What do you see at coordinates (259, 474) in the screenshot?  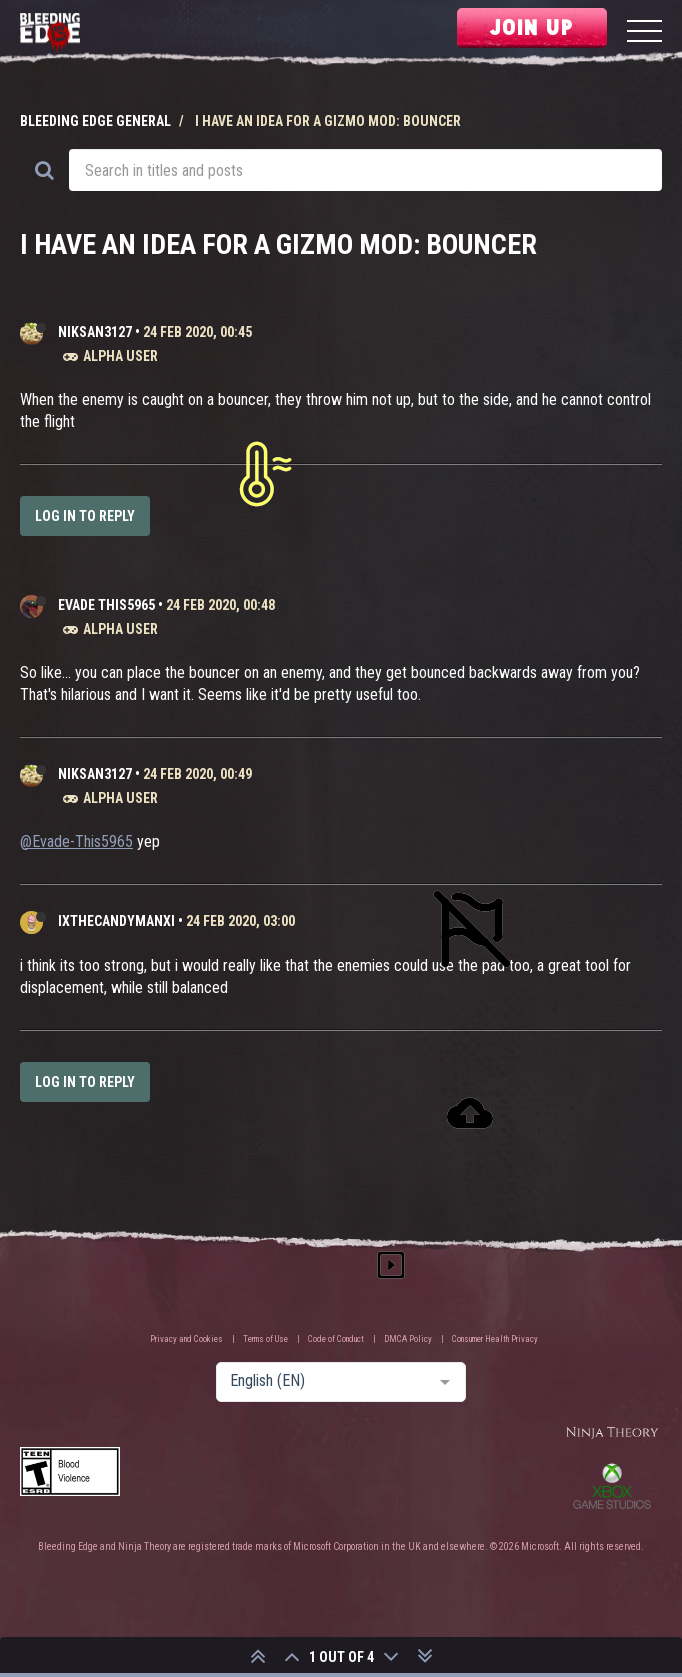 I see `indicates high temperature or heat warning` at bounding box center [259, 474].